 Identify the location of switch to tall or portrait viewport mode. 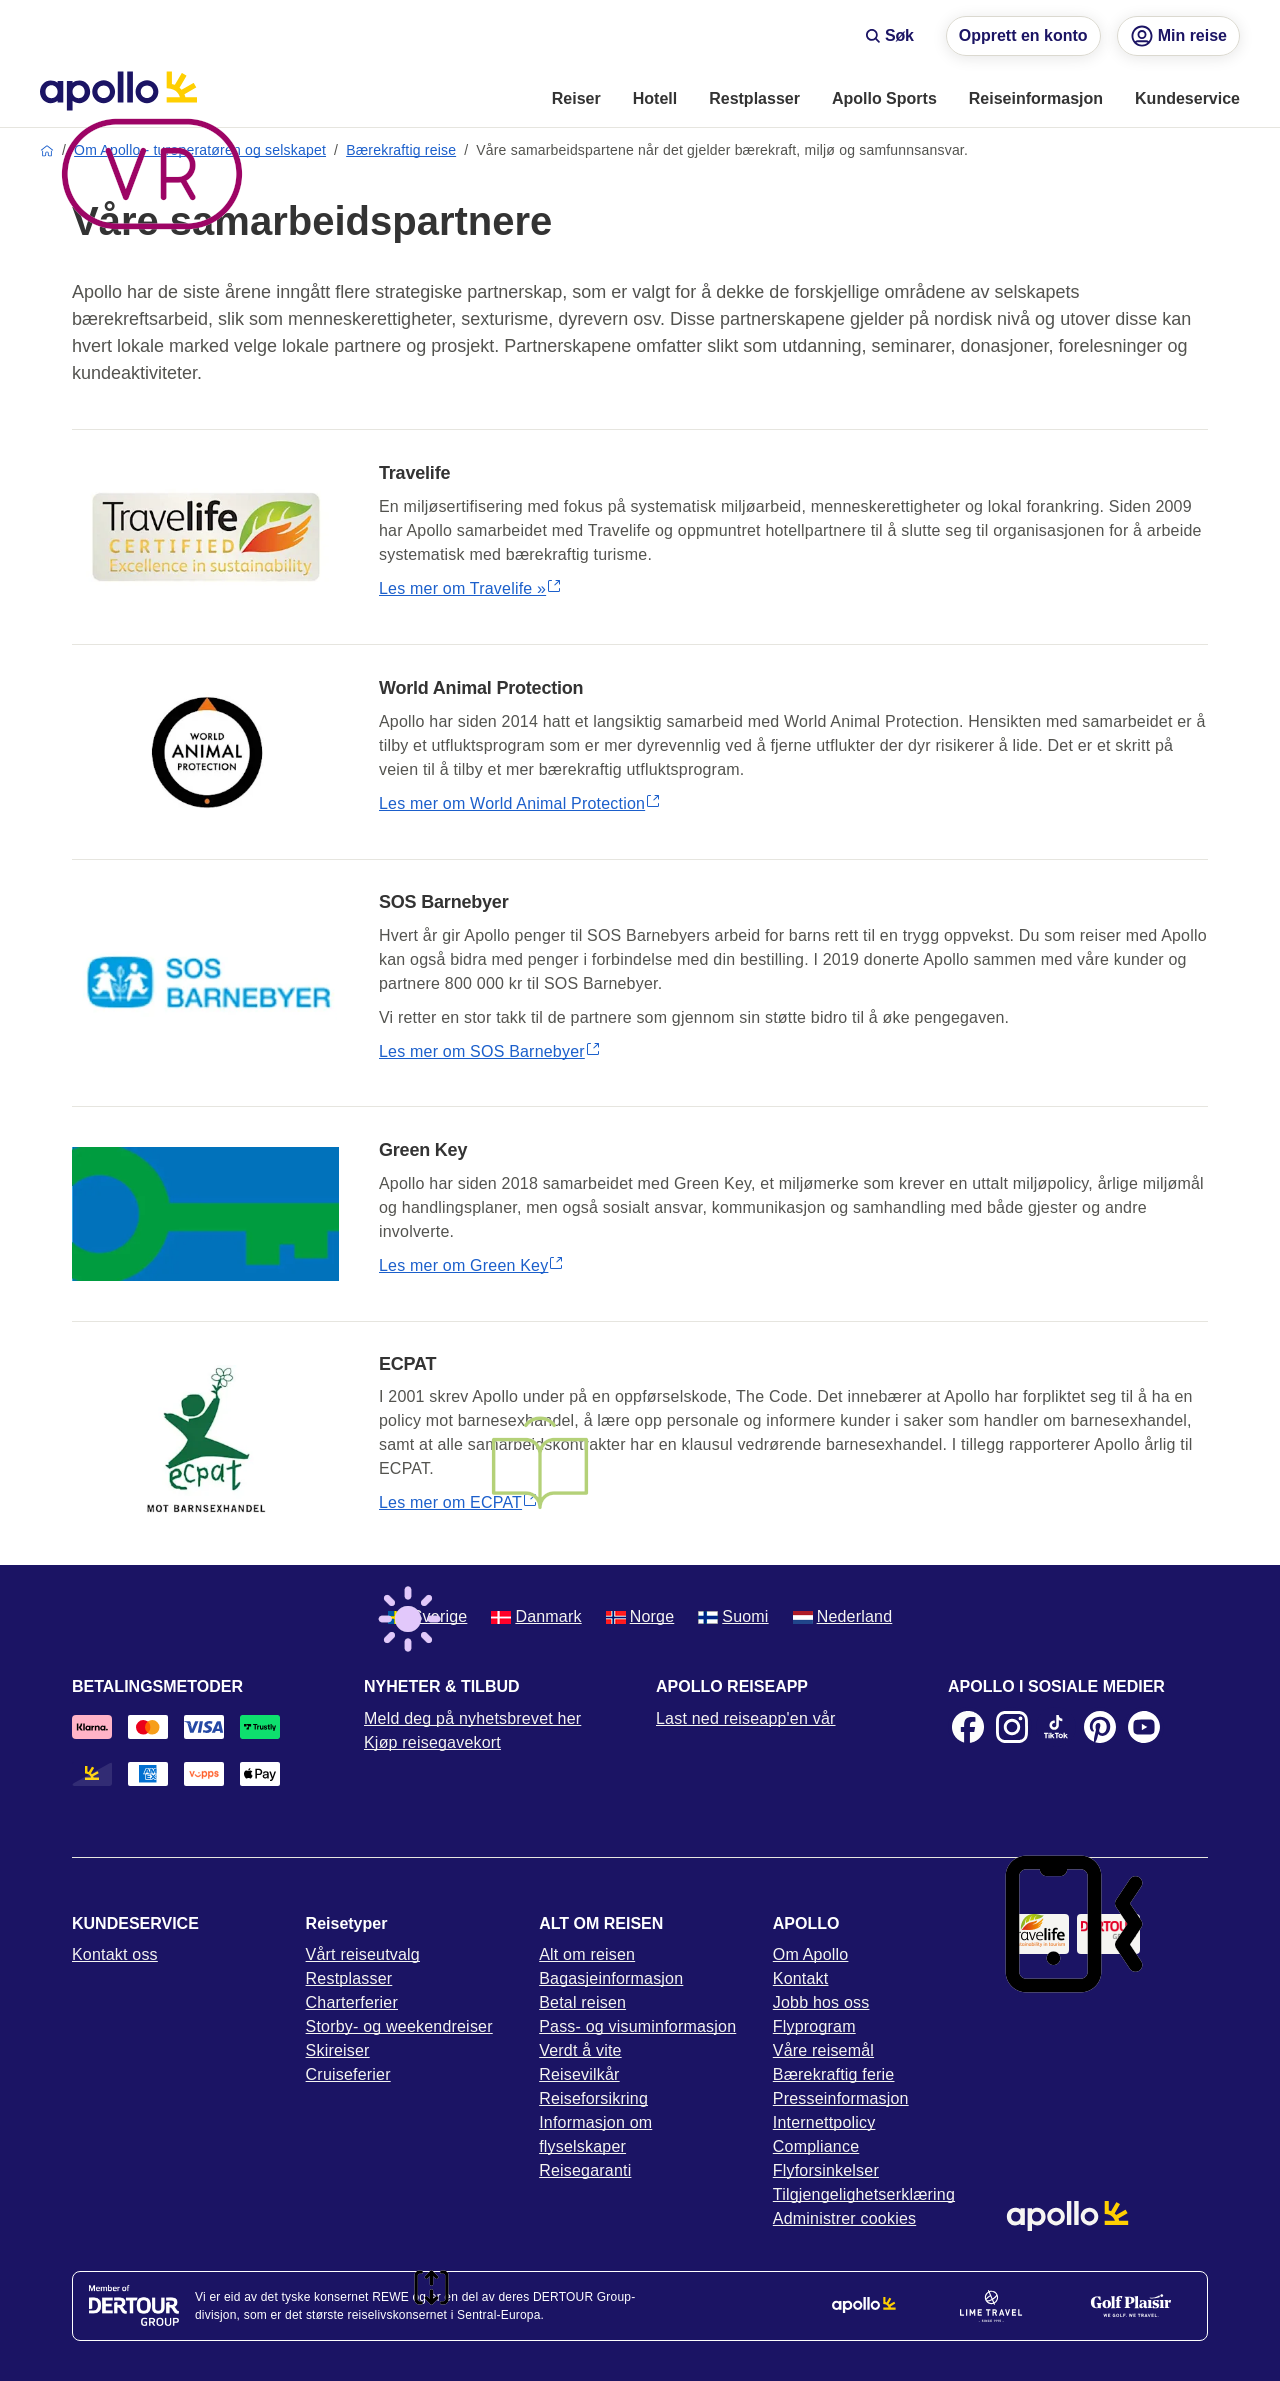
(431, 2287).